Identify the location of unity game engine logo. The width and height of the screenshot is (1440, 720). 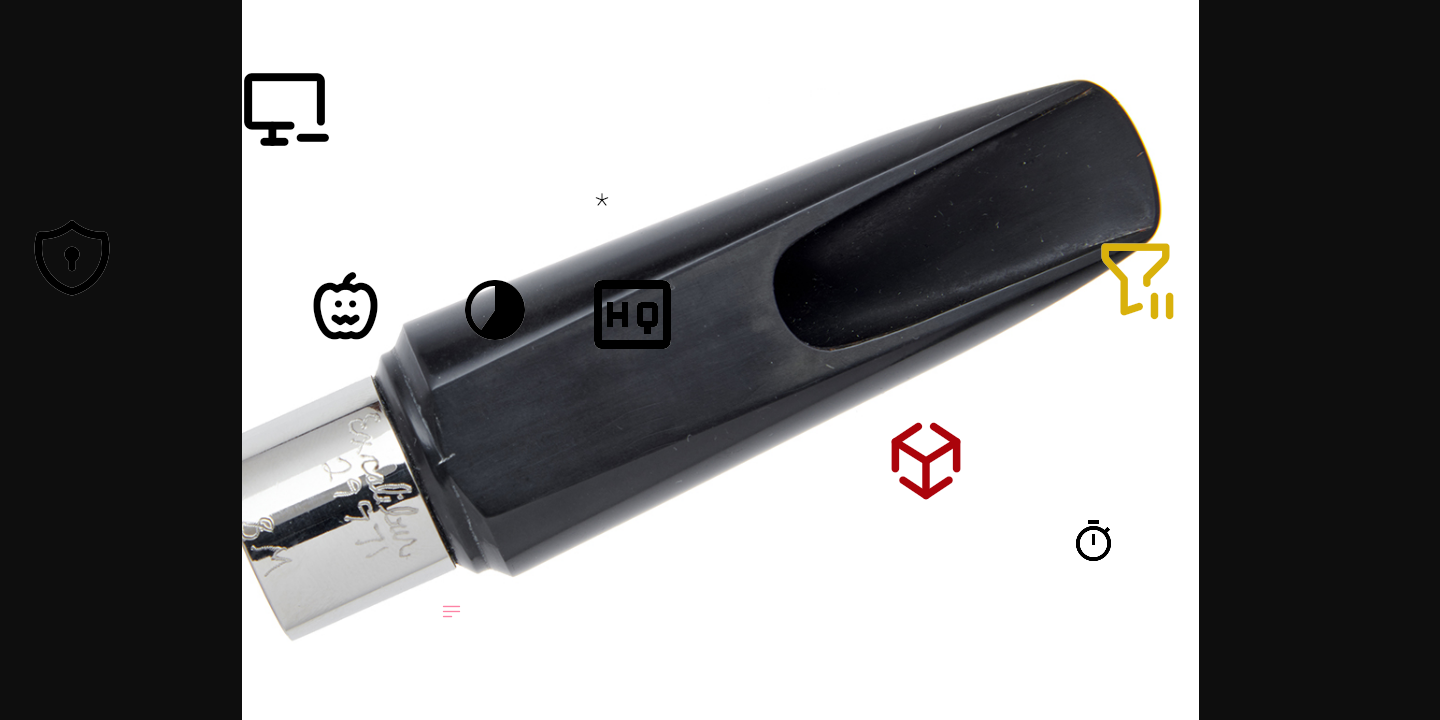
(926, 461).